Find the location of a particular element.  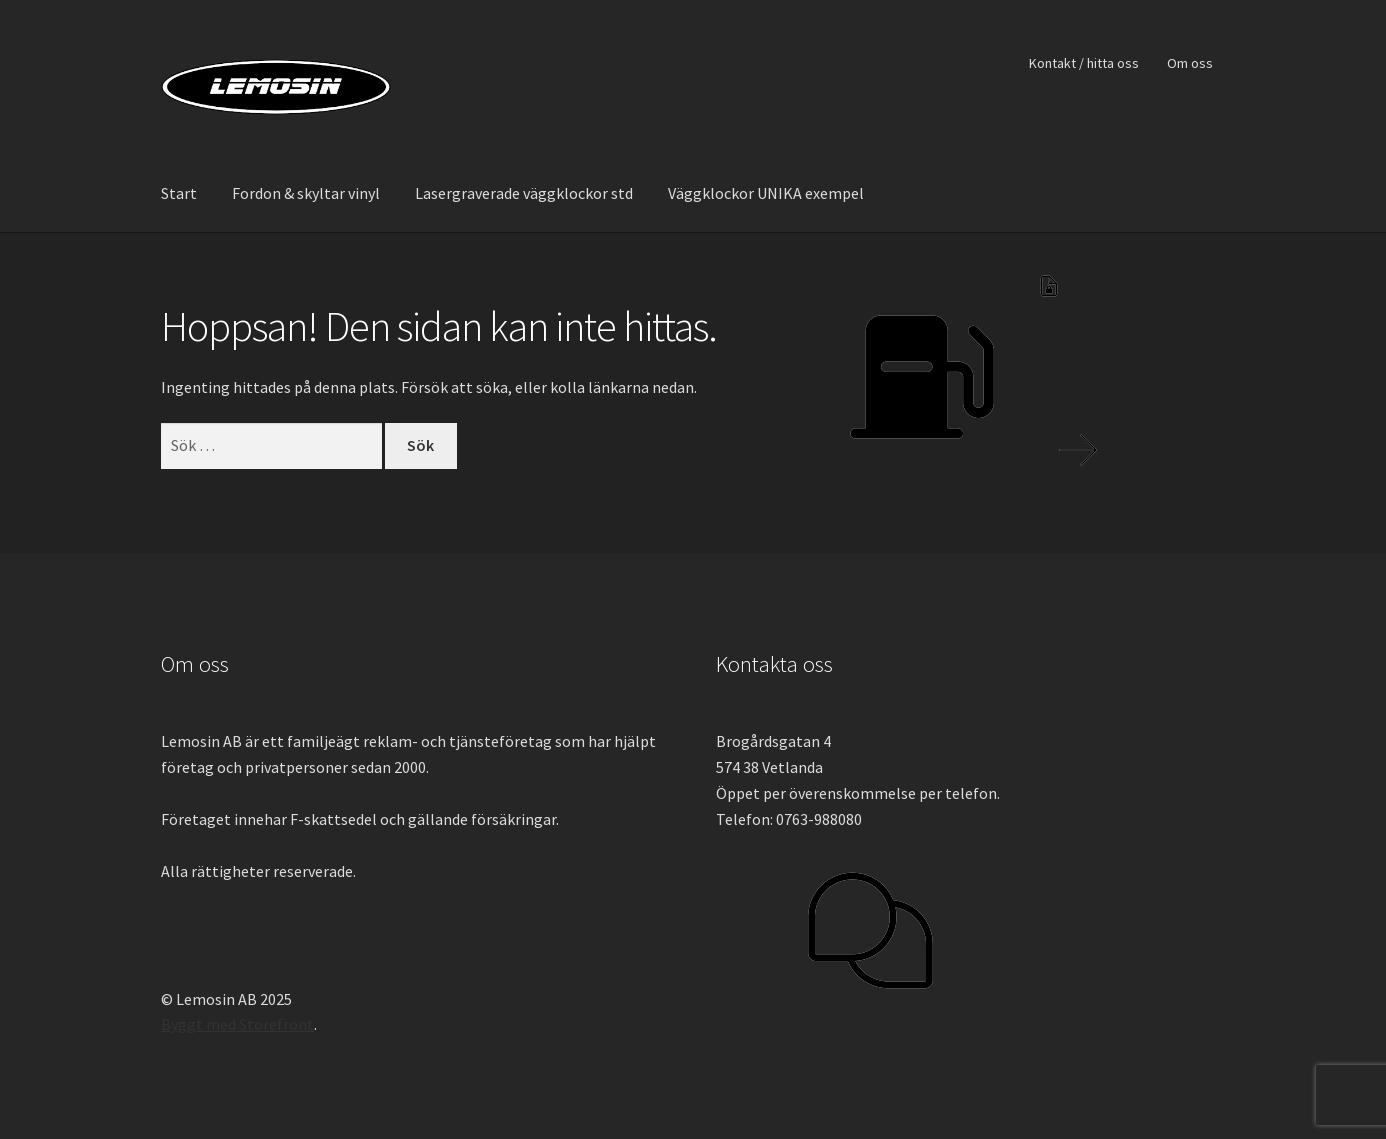

view a protected or encrypted document is located at coordinates (1049, 286).